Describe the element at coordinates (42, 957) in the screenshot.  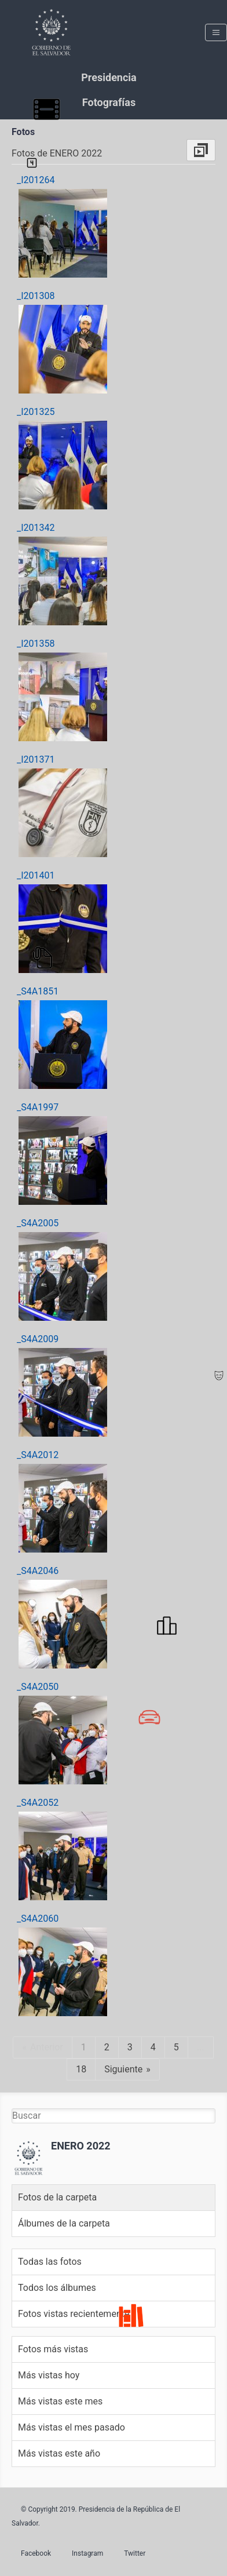
I see `attach a document or file` at that location.